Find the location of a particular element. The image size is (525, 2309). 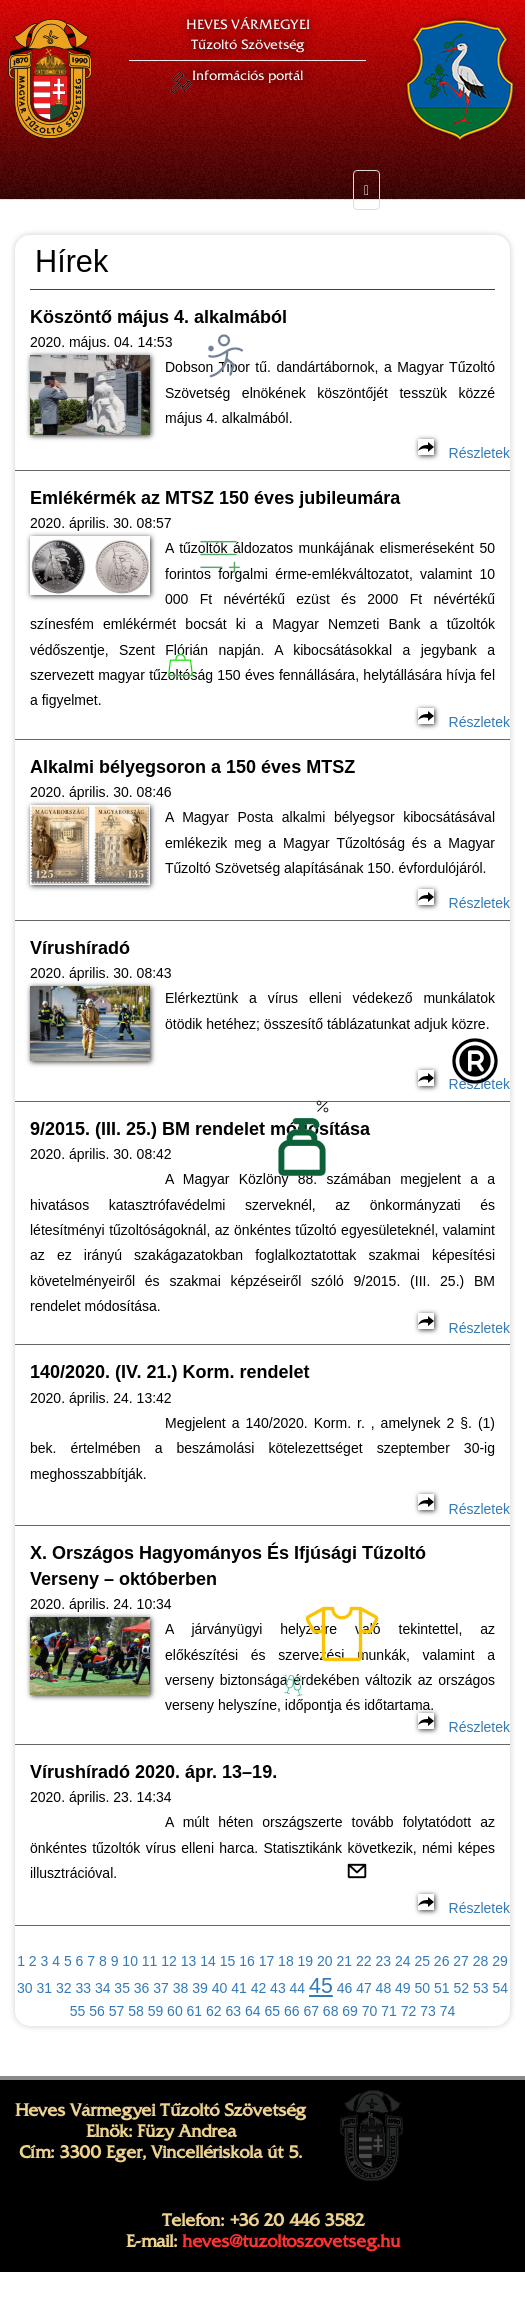

browse clothing or apparel category is located at coordinates (342, 1634).